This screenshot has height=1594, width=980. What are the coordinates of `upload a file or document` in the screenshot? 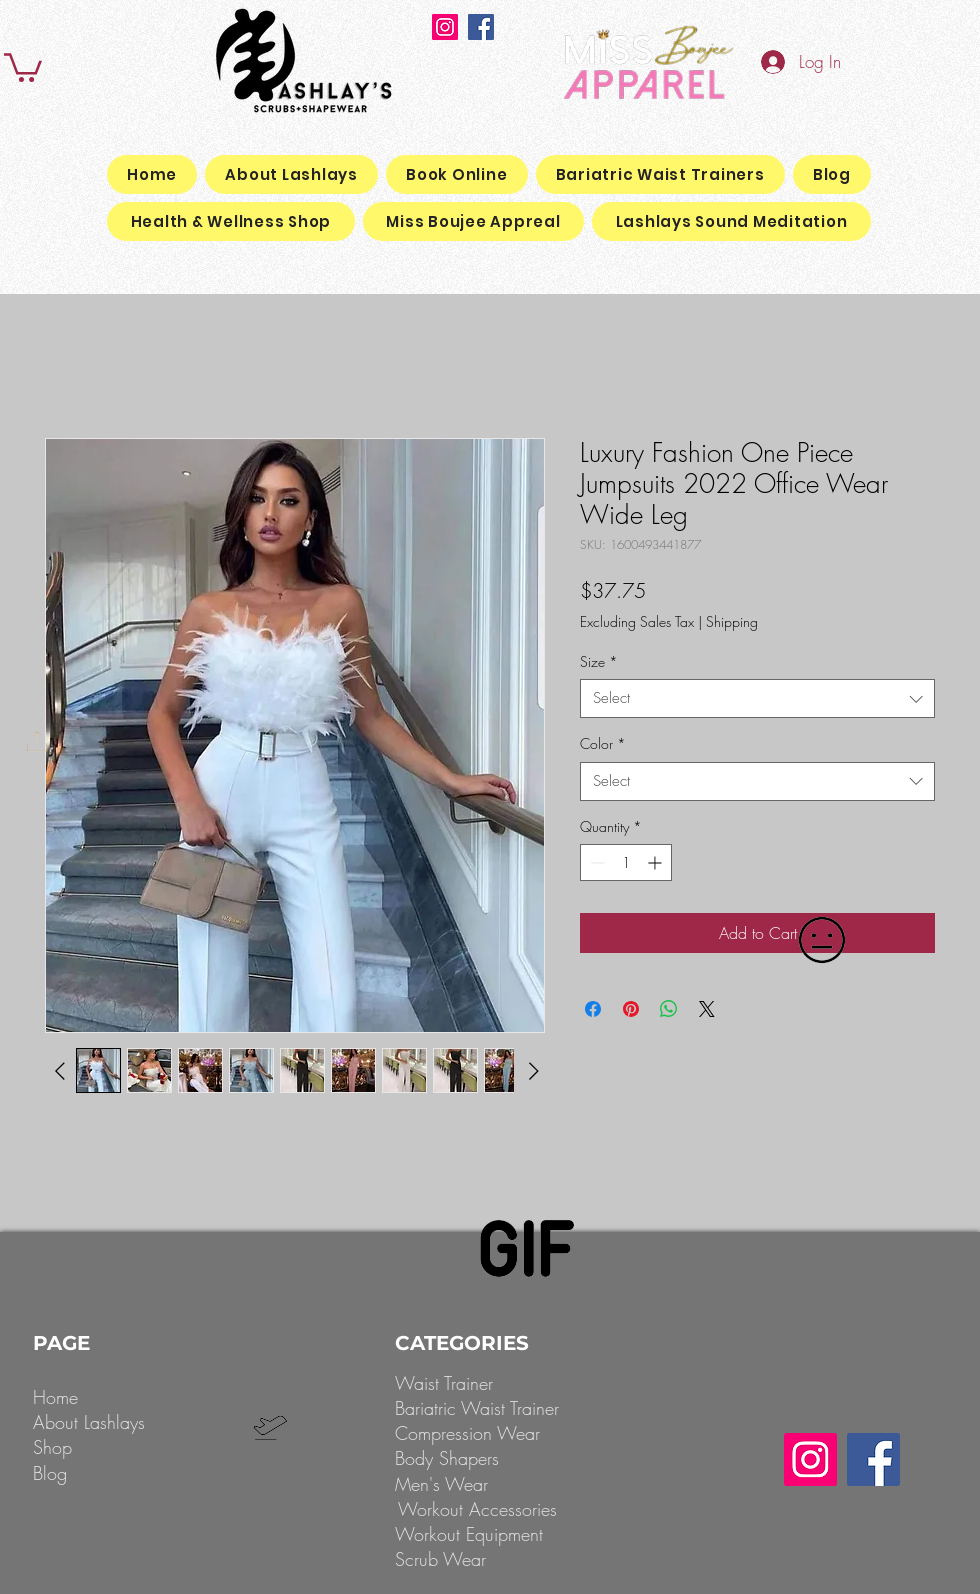 It's located at (37, 742).